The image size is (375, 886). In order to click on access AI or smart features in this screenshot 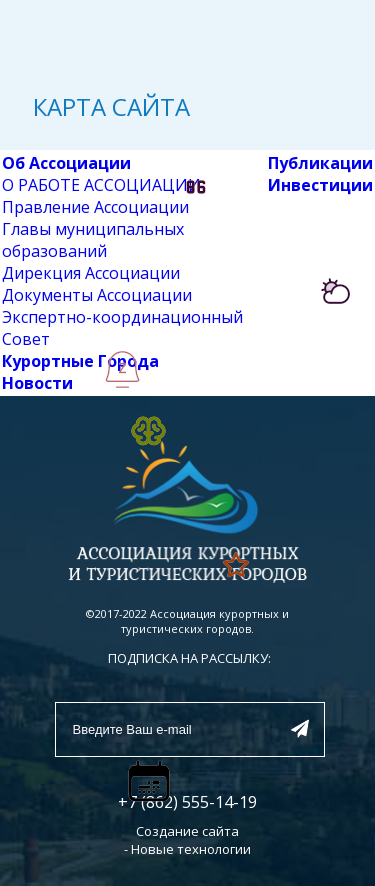, I will do `click(148, 431)`.